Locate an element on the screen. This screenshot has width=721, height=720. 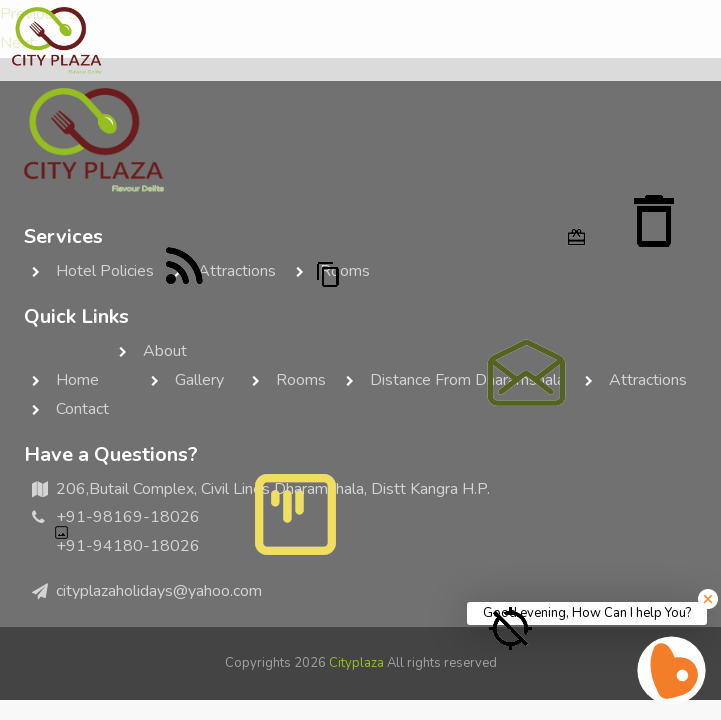
view an opened or read email is located at coordinates (526, 372).